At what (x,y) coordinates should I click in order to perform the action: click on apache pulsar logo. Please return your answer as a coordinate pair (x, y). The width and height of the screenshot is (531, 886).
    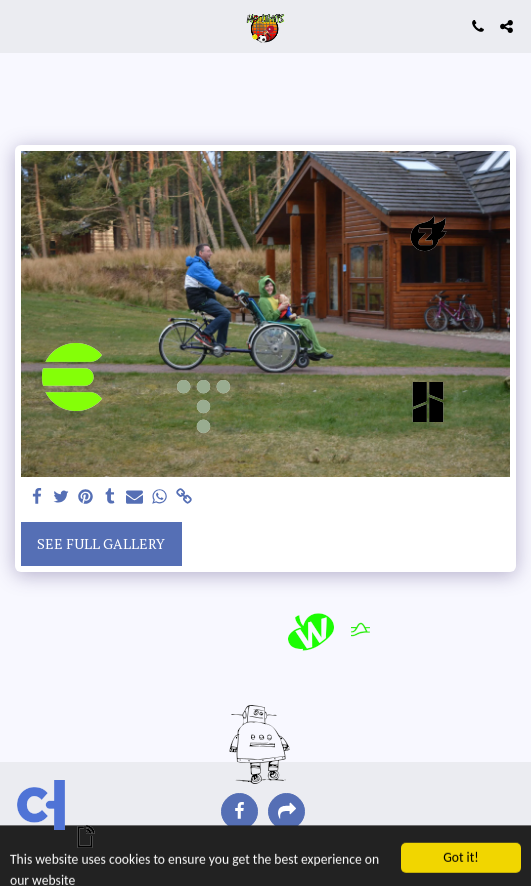
    Looking at the image, I should click on (360, 629).